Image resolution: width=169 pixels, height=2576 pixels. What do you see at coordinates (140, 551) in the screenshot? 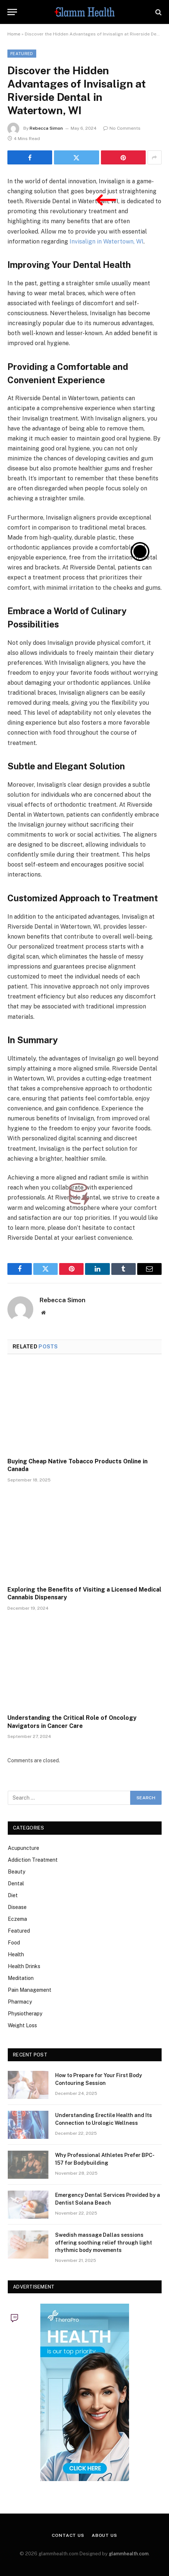
I see `selected option in a radio button group` at bounding box center [140, 551].